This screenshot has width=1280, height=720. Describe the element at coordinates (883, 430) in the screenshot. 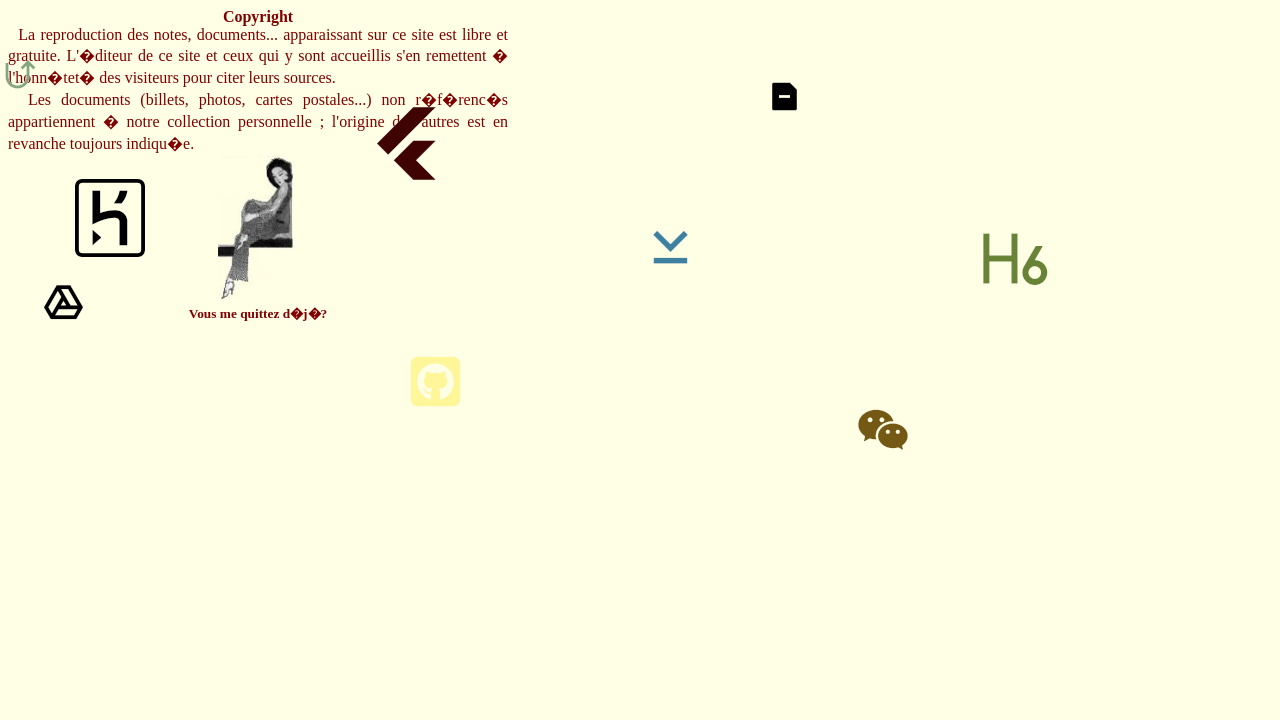

I see `open wechat messaging app` at that location.